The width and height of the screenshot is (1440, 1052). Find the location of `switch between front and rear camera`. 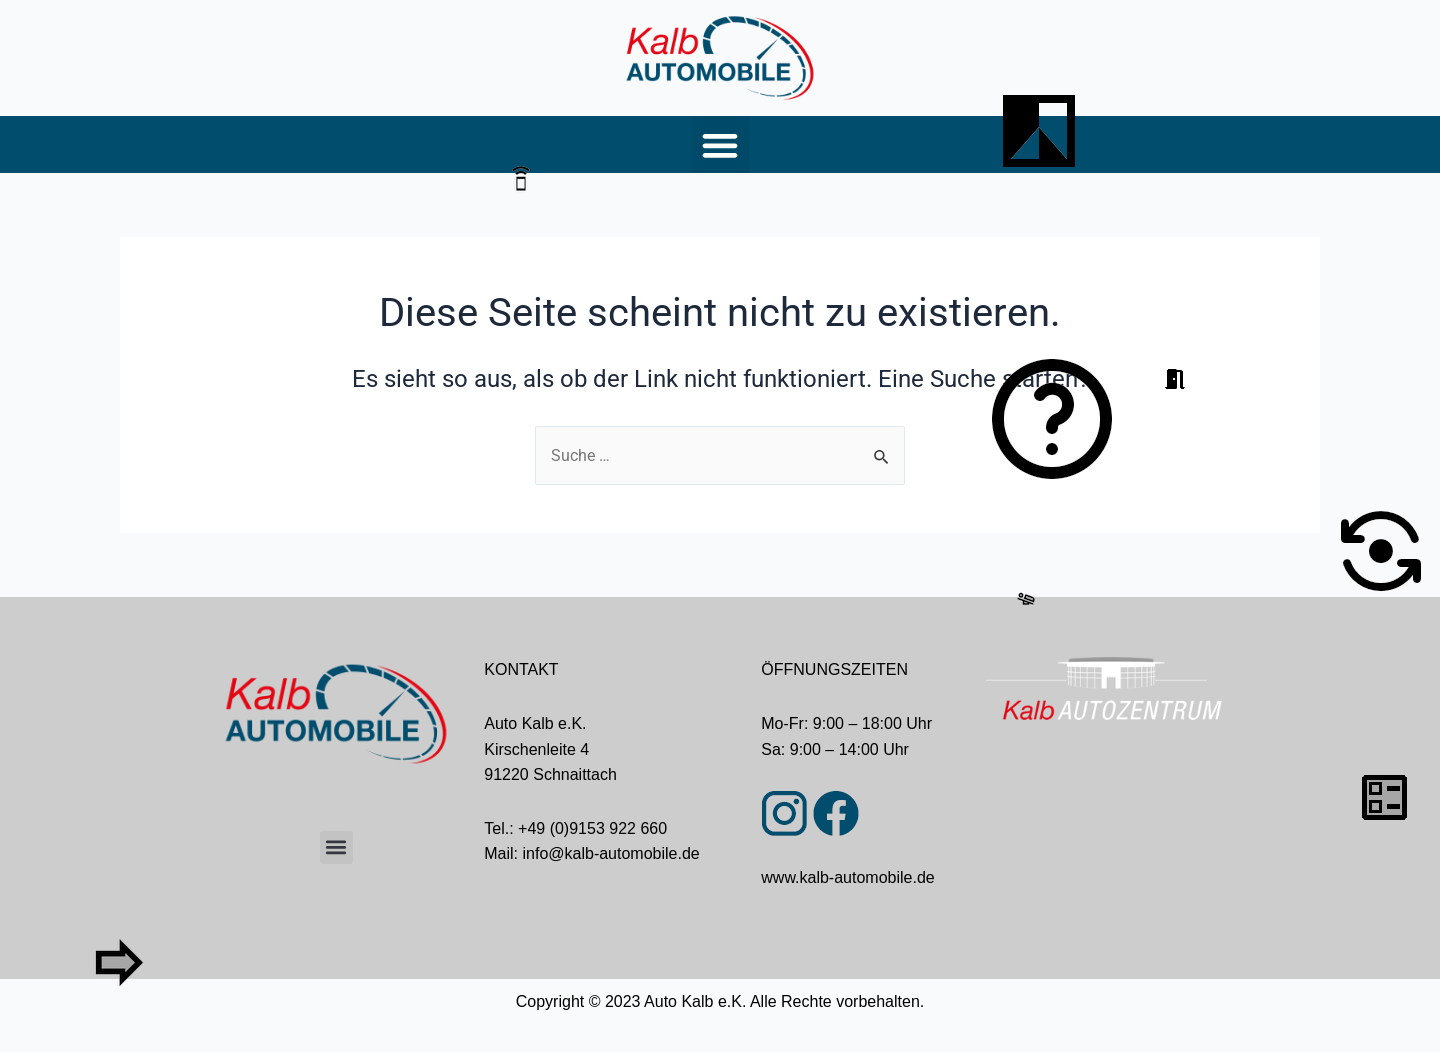

switch between front and rear camera is located at coordinates (1381, 551).